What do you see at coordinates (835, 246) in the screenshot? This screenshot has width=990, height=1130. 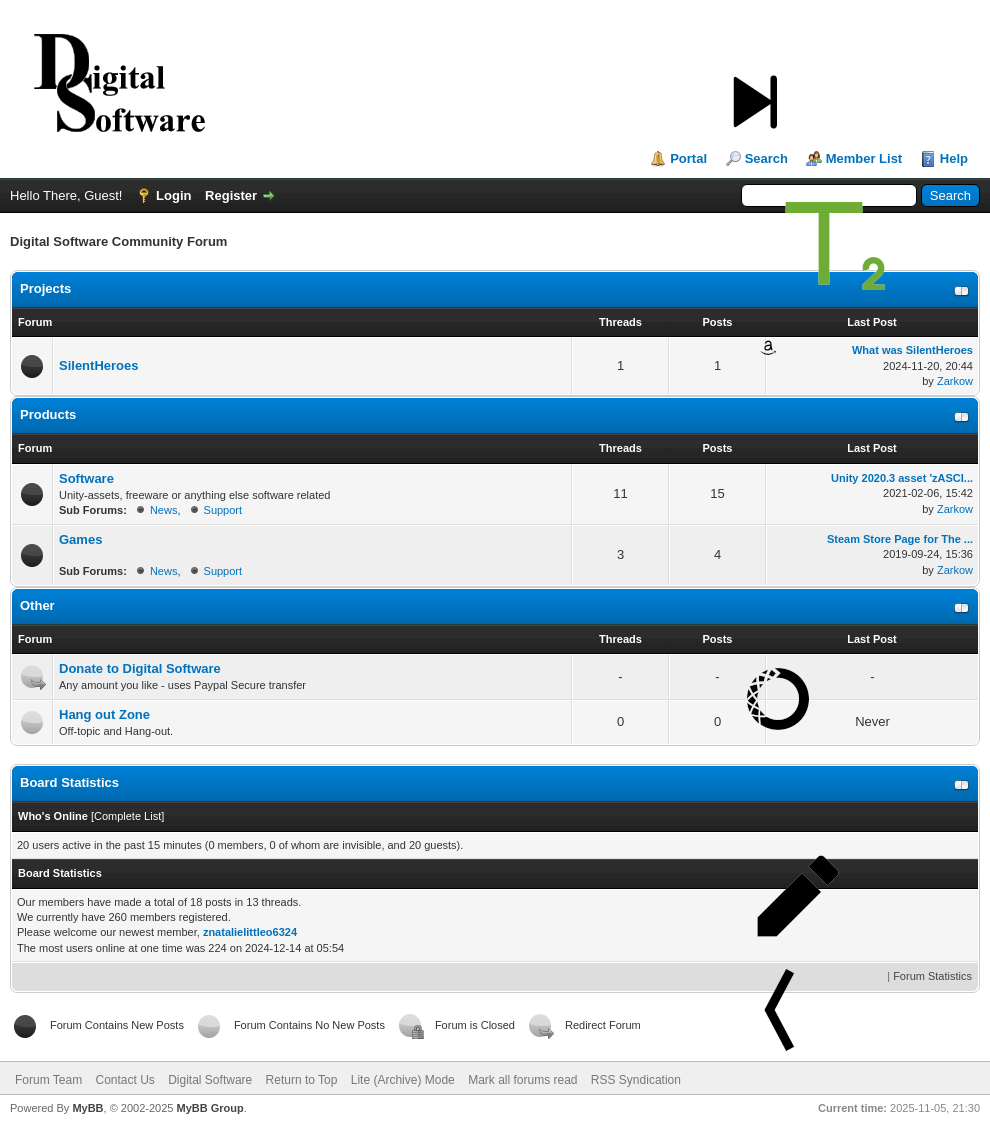 I see `format text as subscript` at bounding box center [835, 246].